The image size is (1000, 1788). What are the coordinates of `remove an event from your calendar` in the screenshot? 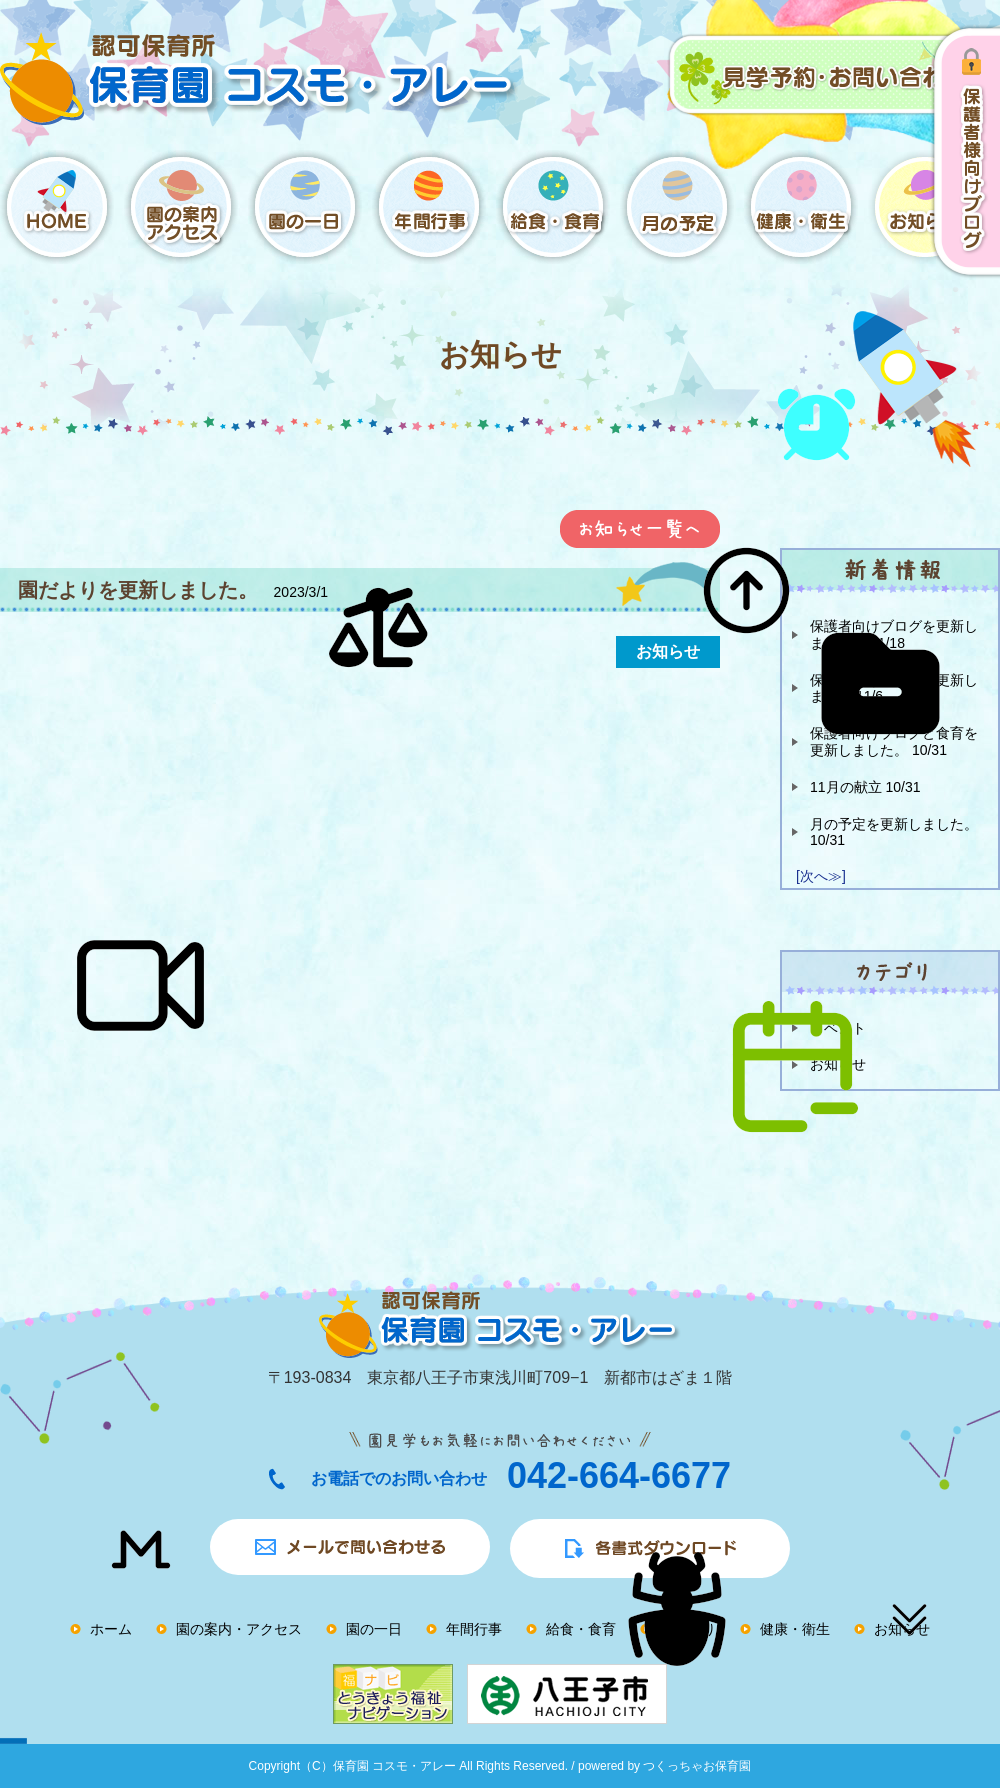 It's located at (792, 1066).